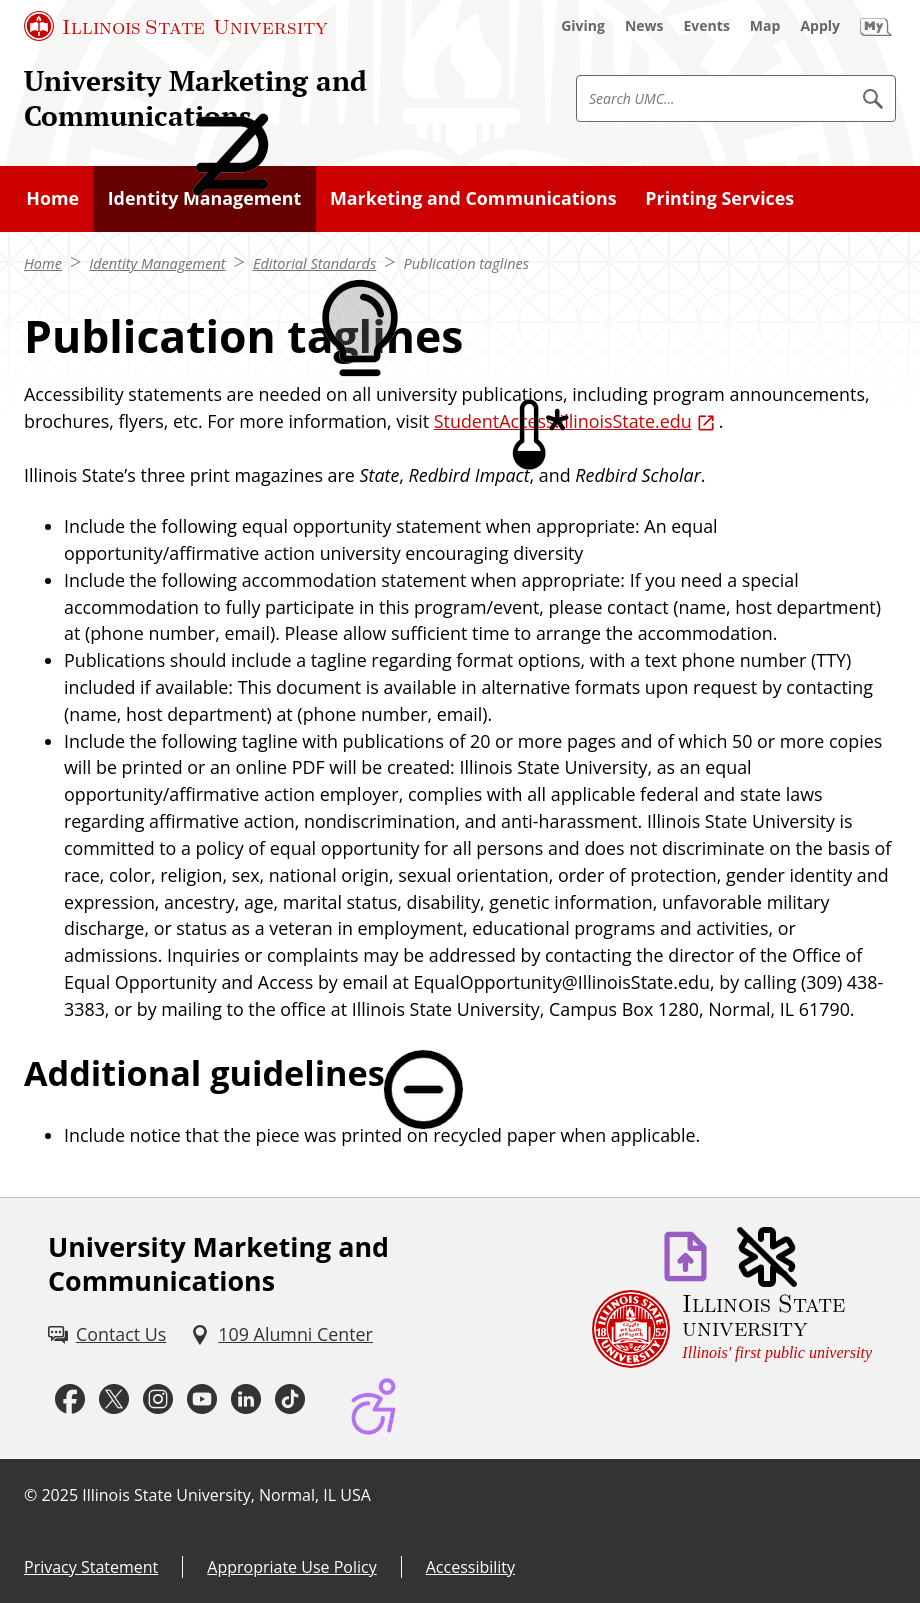  Describe the element at coordinates (685, 1256) in the screenshot. I see `upload a file` at that location.